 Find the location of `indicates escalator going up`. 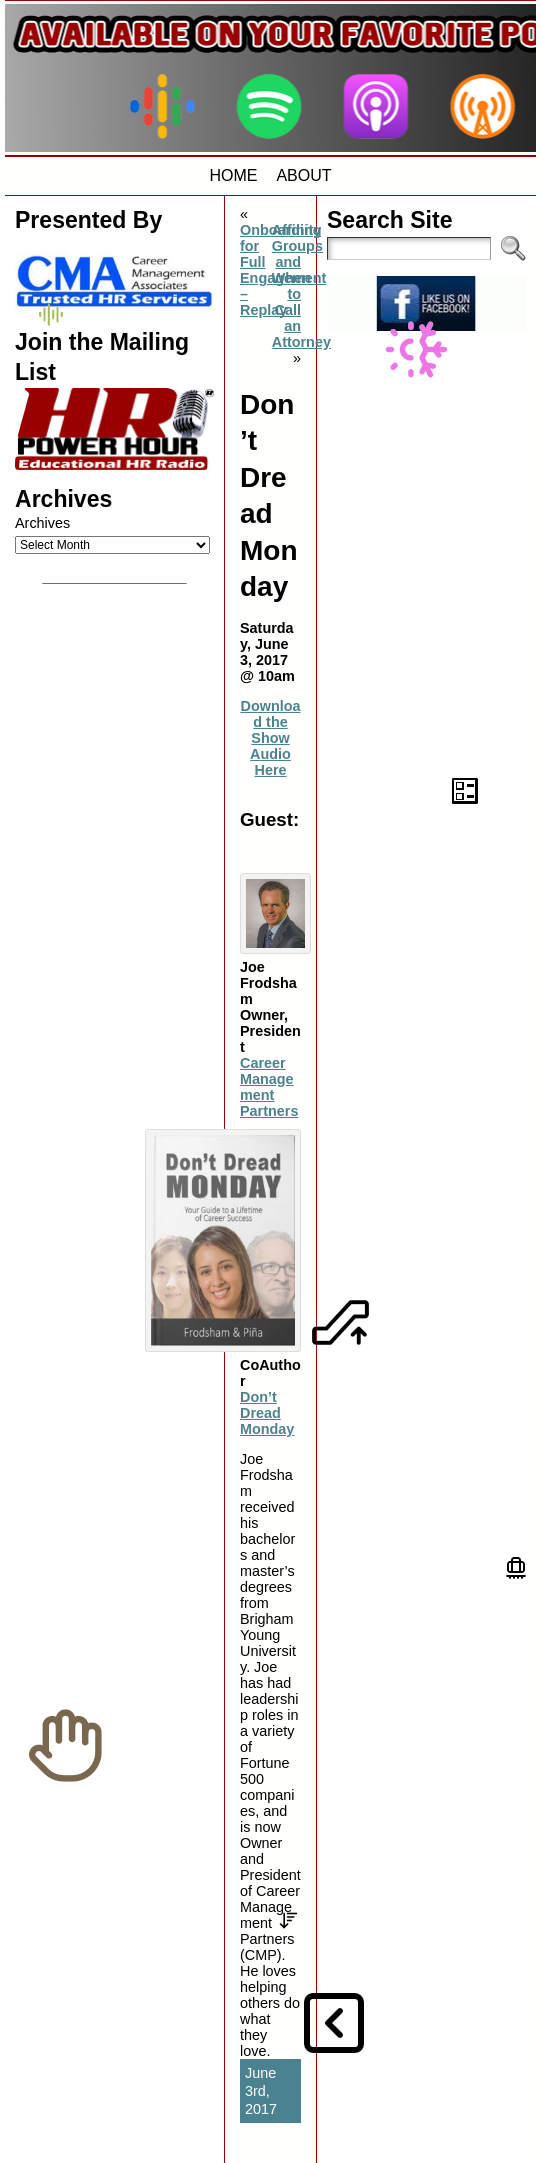

indicates escalator going up is located at coordinates (340, 1322).